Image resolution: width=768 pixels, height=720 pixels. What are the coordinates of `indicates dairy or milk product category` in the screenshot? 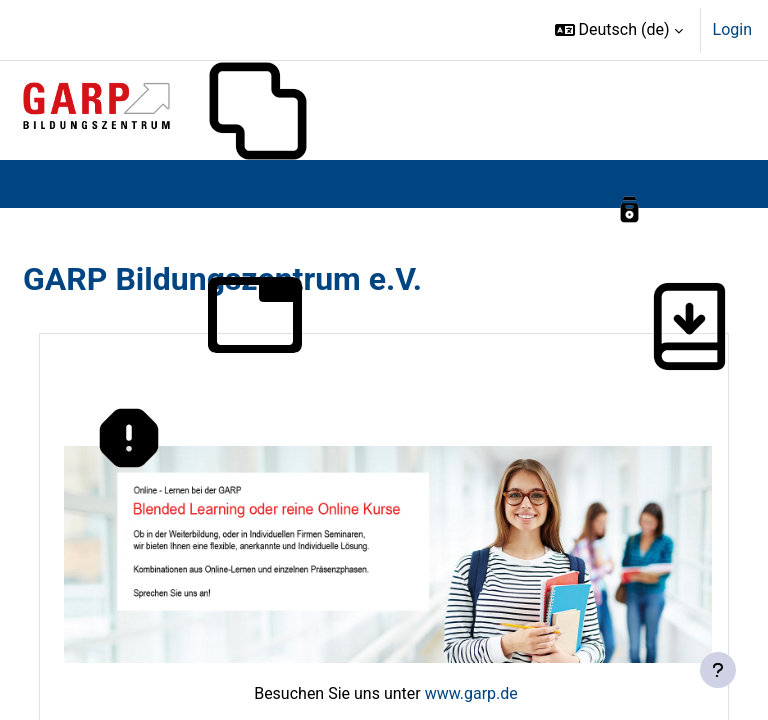 It's located at (629, 209).